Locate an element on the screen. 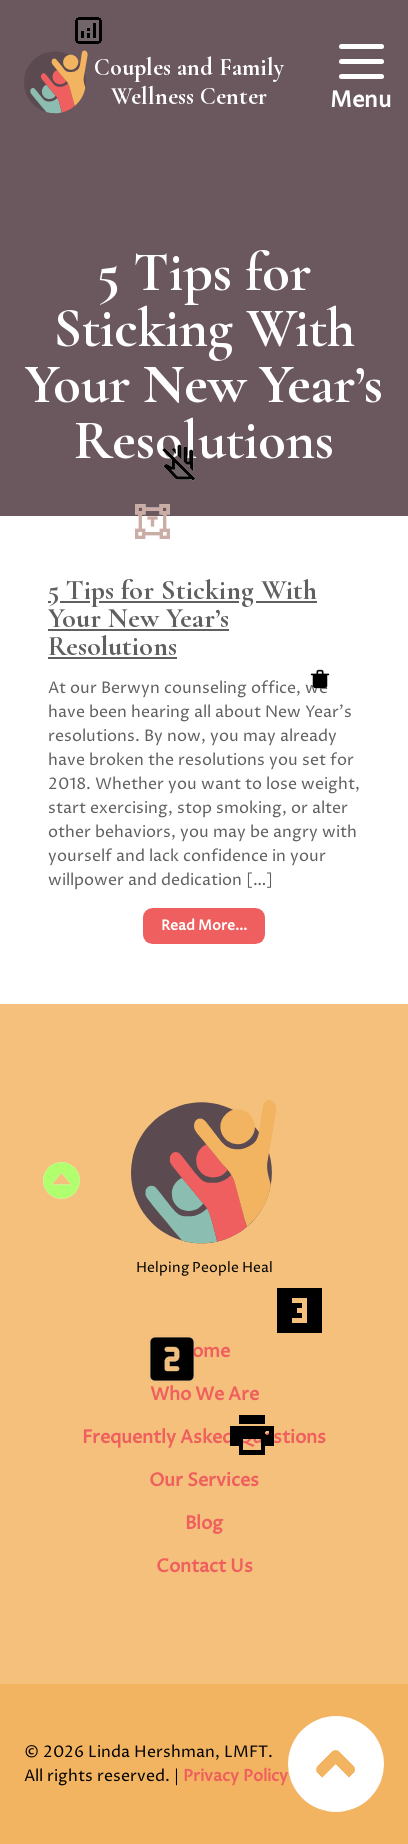  insert a text box or text field is located at coordinates (152, 521).